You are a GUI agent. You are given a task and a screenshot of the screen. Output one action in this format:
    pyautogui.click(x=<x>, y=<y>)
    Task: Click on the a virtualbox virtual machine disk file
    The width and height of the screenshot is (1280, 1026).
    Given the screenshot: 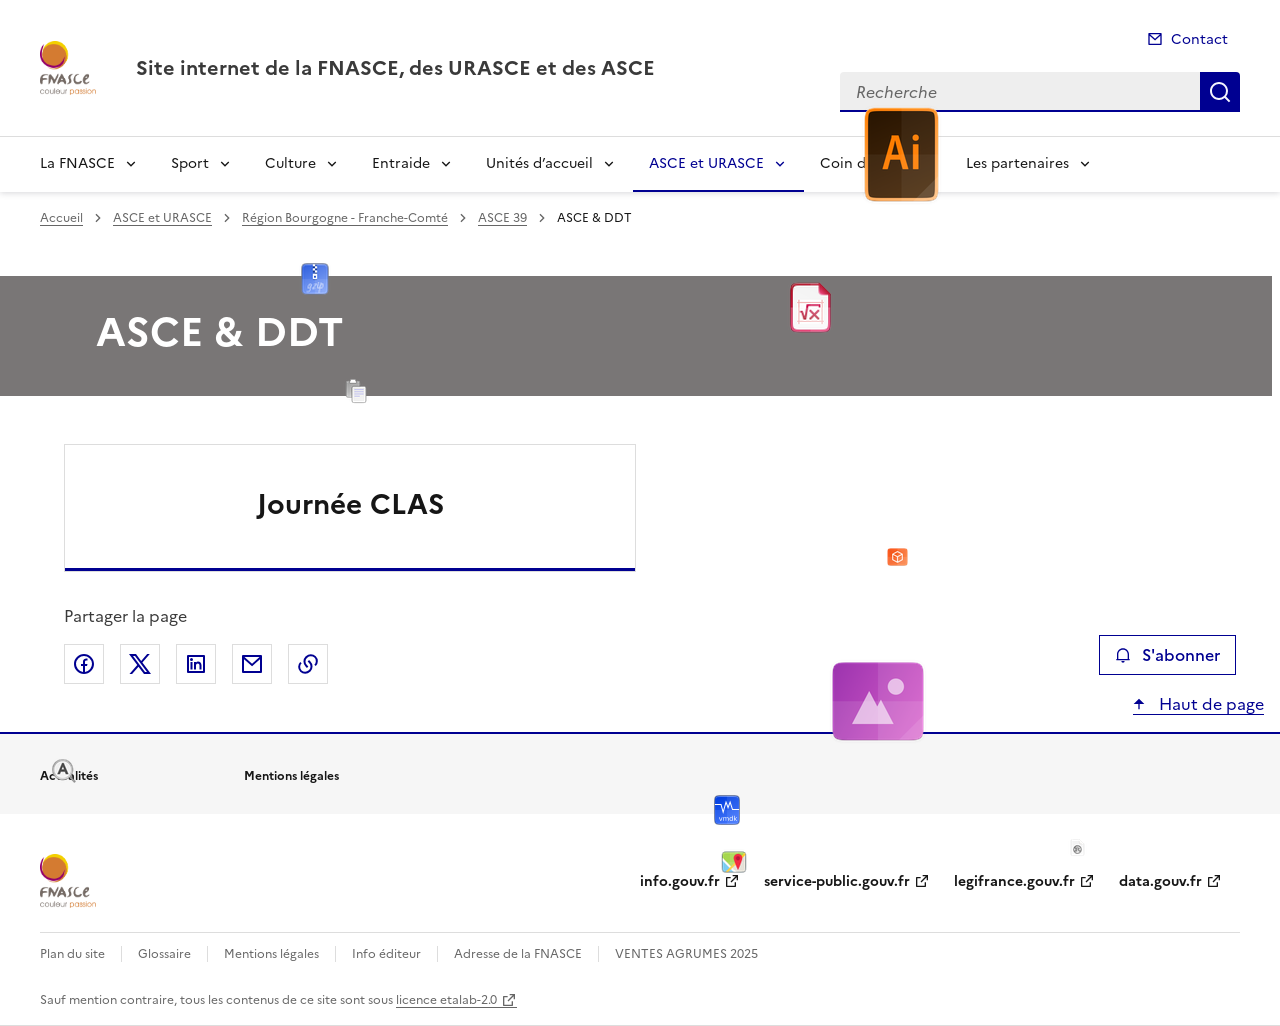 What is the action you would take?
    pyautogui.click(x=727, y=810)
    